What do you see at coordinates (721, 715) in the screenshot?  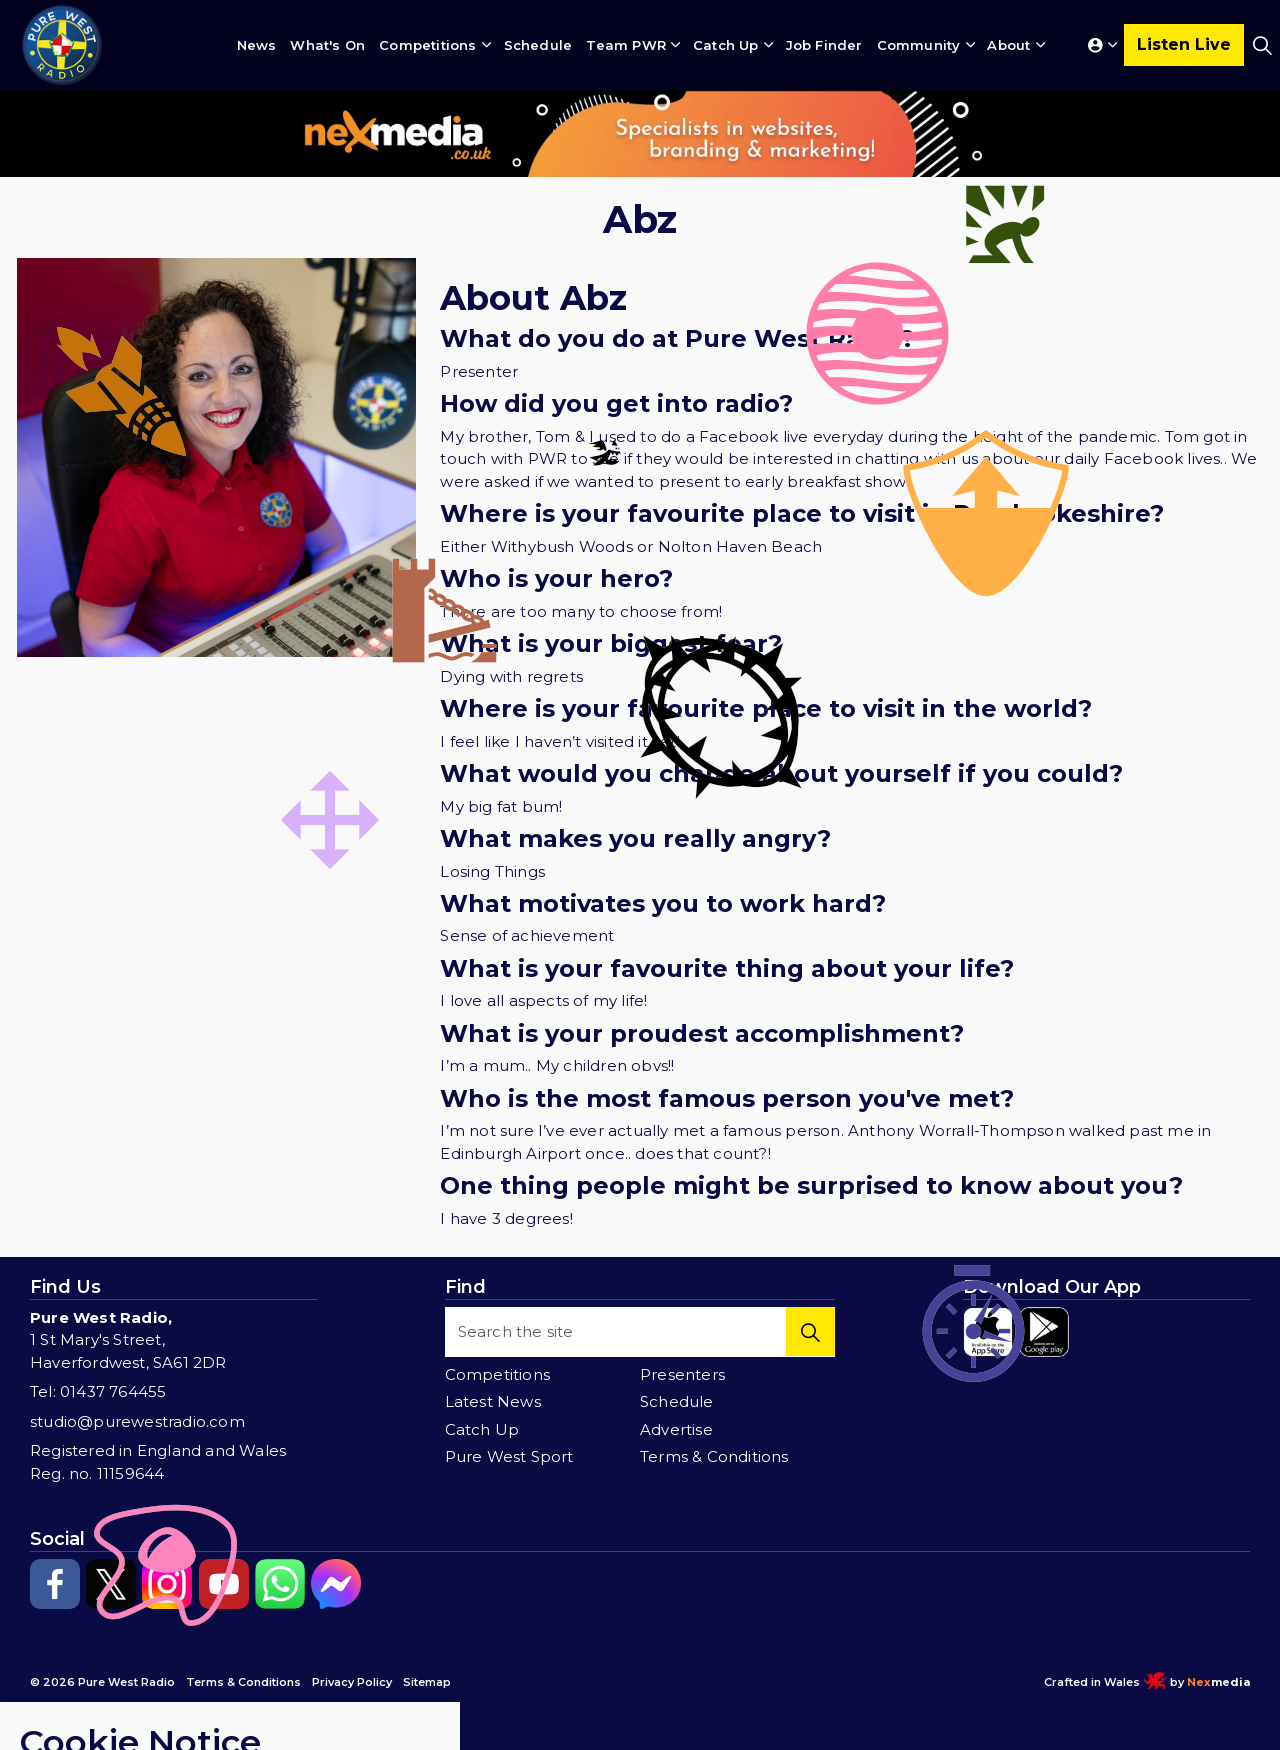 I see `indicates restricted or prohibited area` at bounding box center [721, 715].